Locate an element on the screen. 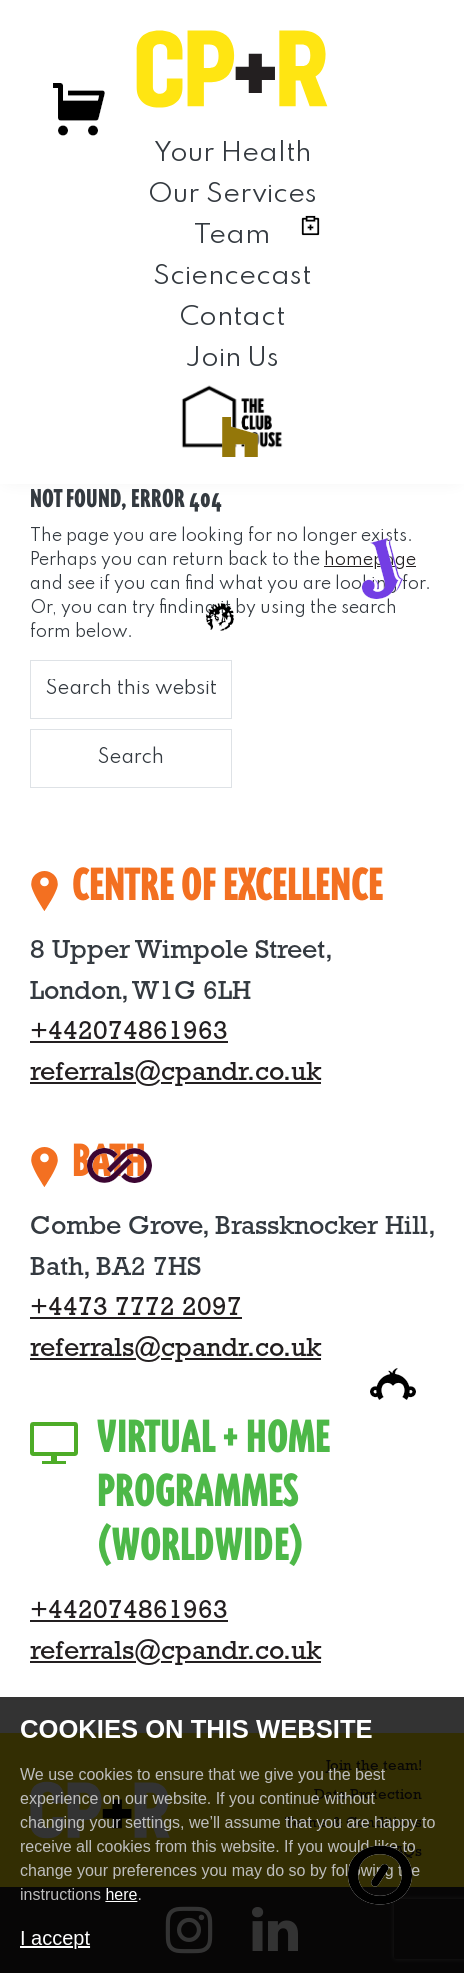 The height and width of the screenshot is (1973, 464). open SurveyMonkey app is located at coordinates (393, 1384).